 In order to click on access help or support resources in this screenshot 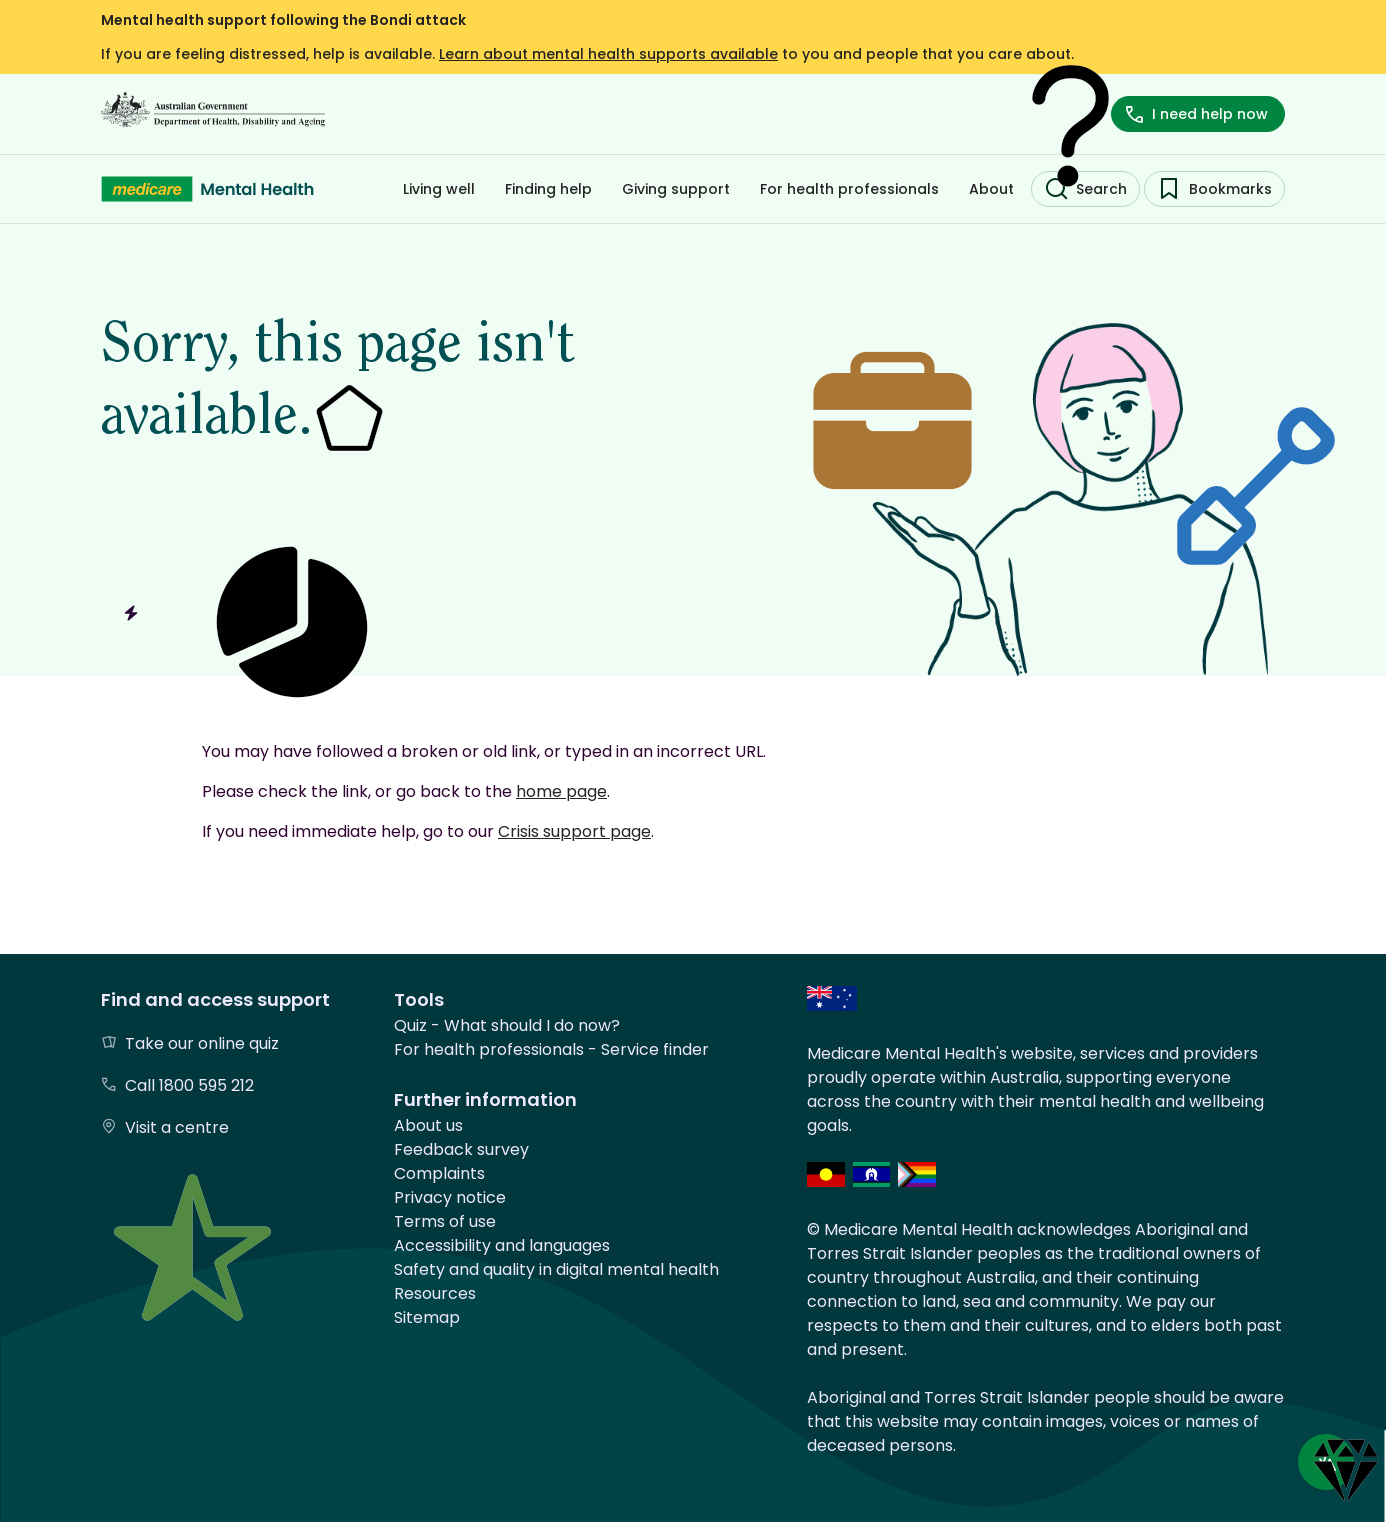, I will do `click(1070, 128)`.